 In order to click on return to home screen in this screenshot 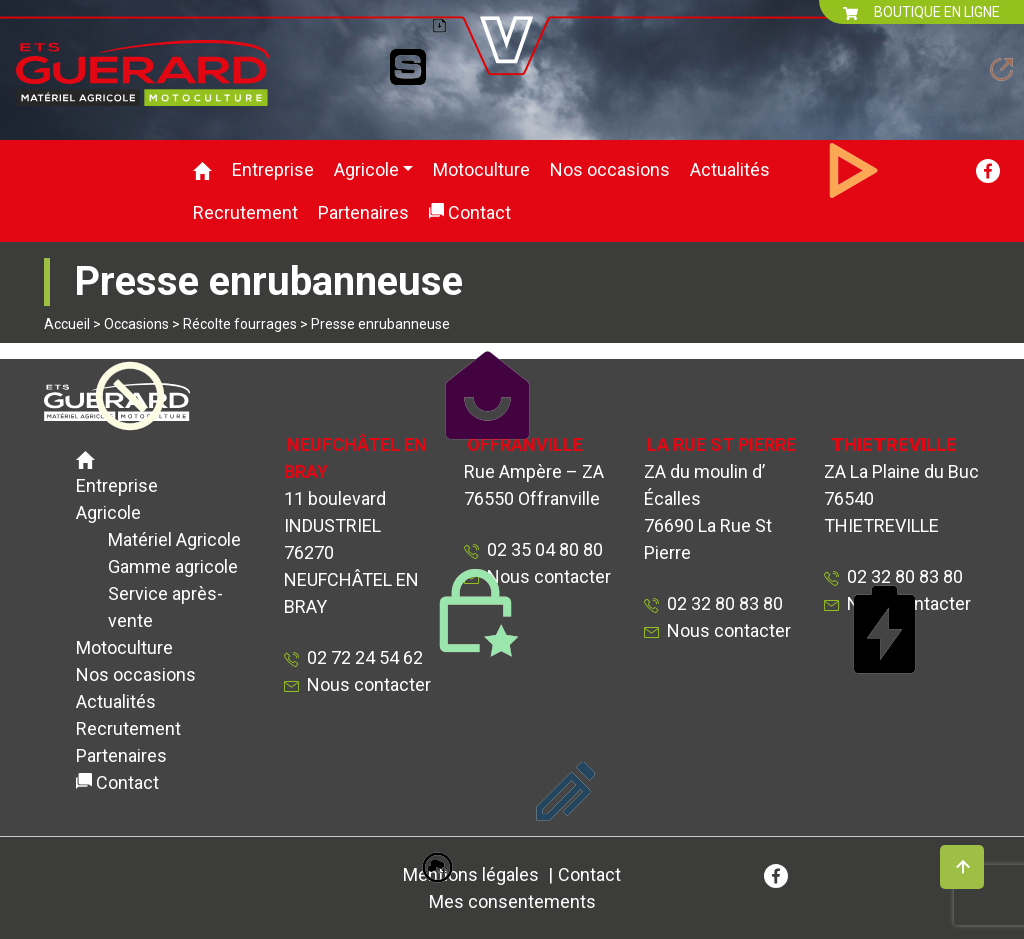, I will do `click(487, 397)`.